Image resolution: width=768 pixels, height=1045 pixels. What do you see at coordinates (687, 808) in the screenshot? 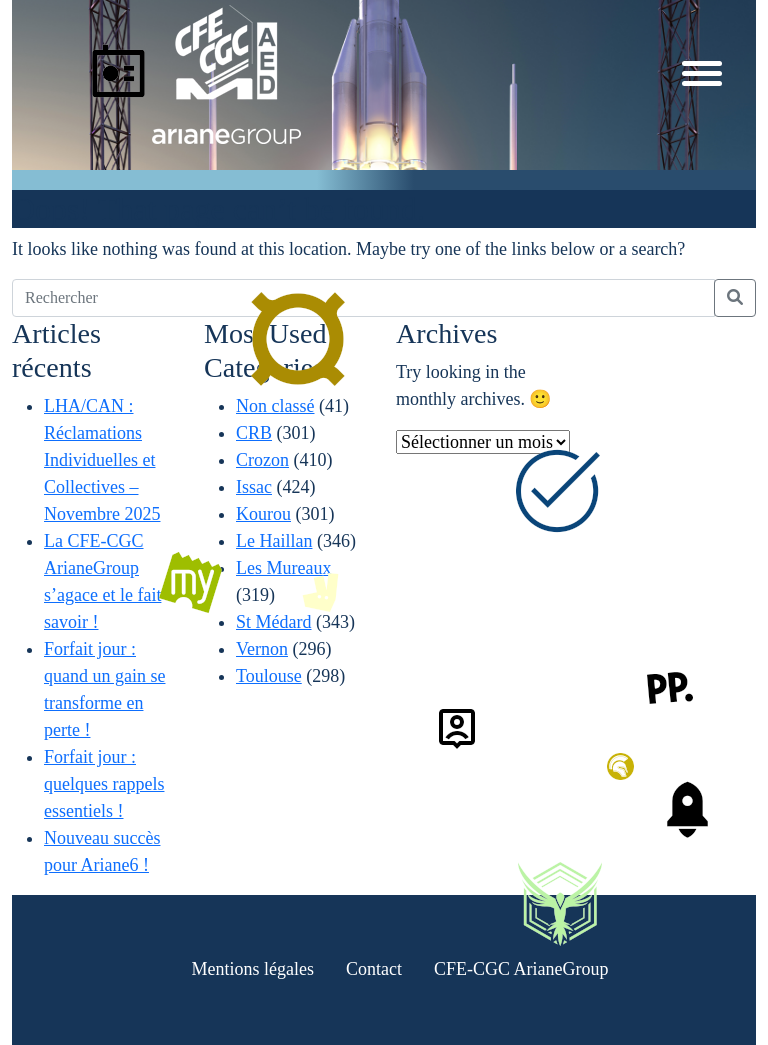
I see `launch or deploy an application` at bounding box center [687, 808].